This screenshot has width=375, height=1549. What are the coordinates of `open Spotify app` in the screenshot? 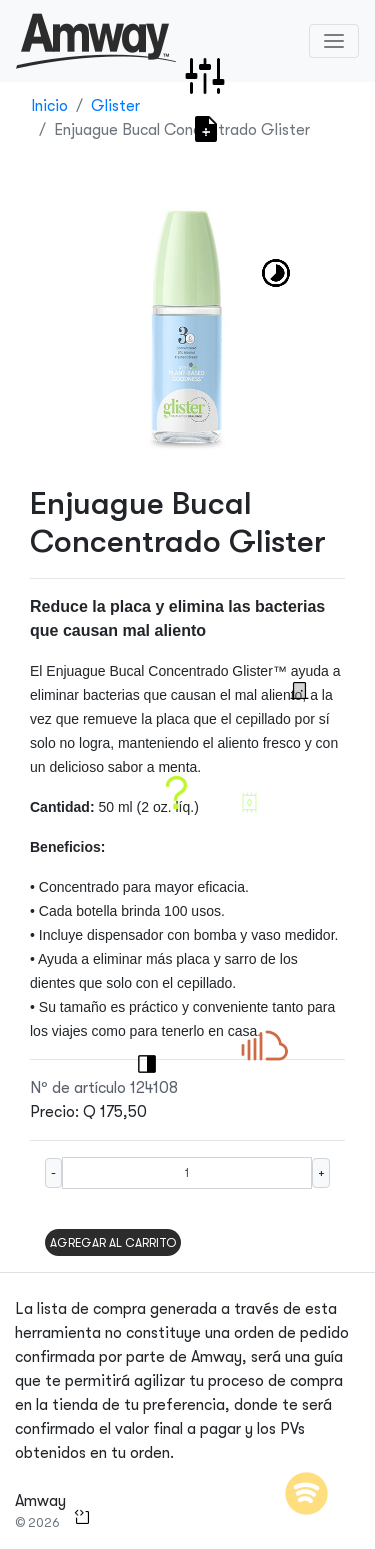 It's located at (306, 1493).